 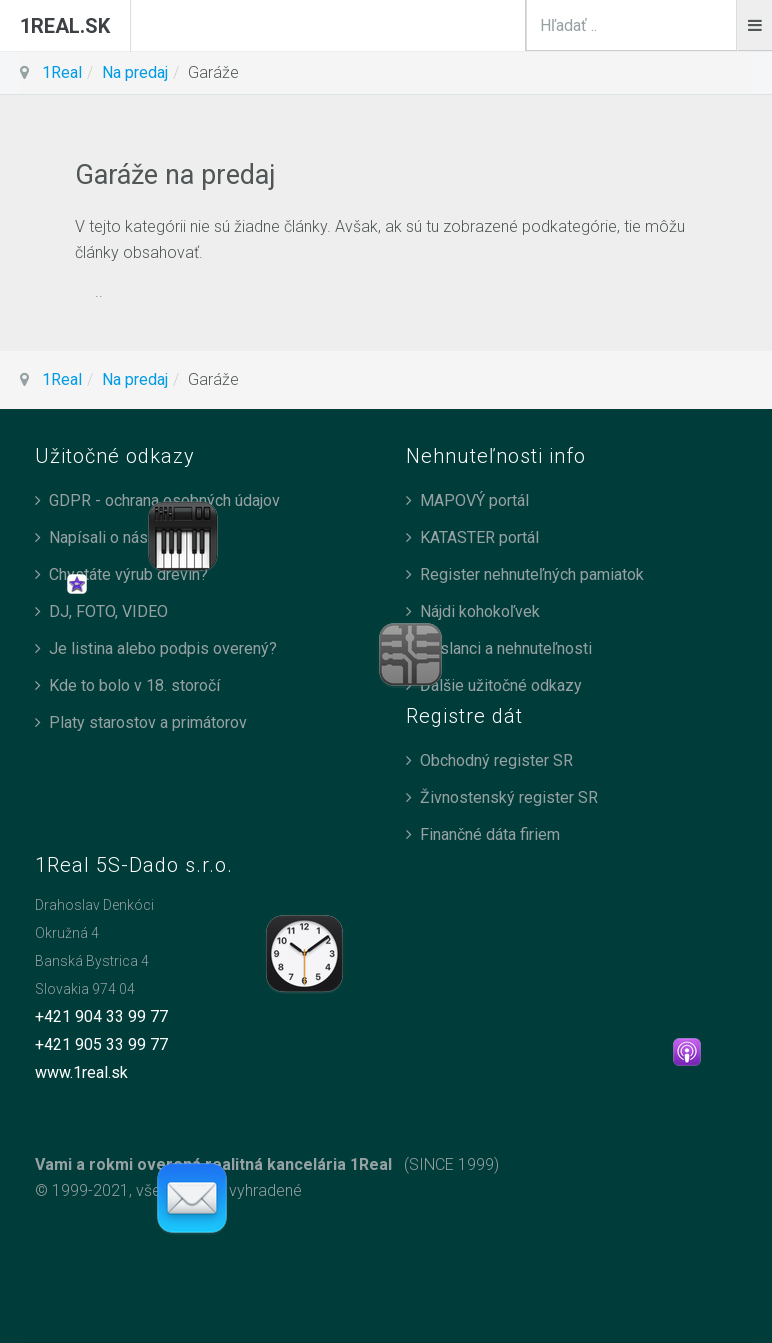 What do you see at coordinates (192, 1198) in the screenshot?
I see `open the Mail app` at bounding box center [192, 1198].